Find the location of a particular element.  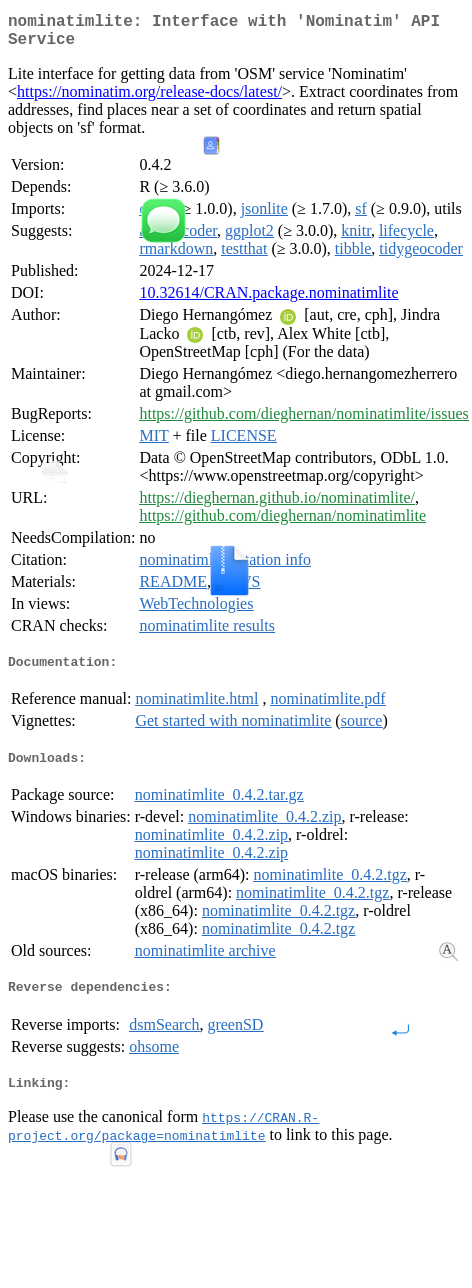

a compressed or archived software file is located at coordinates (229, 571).